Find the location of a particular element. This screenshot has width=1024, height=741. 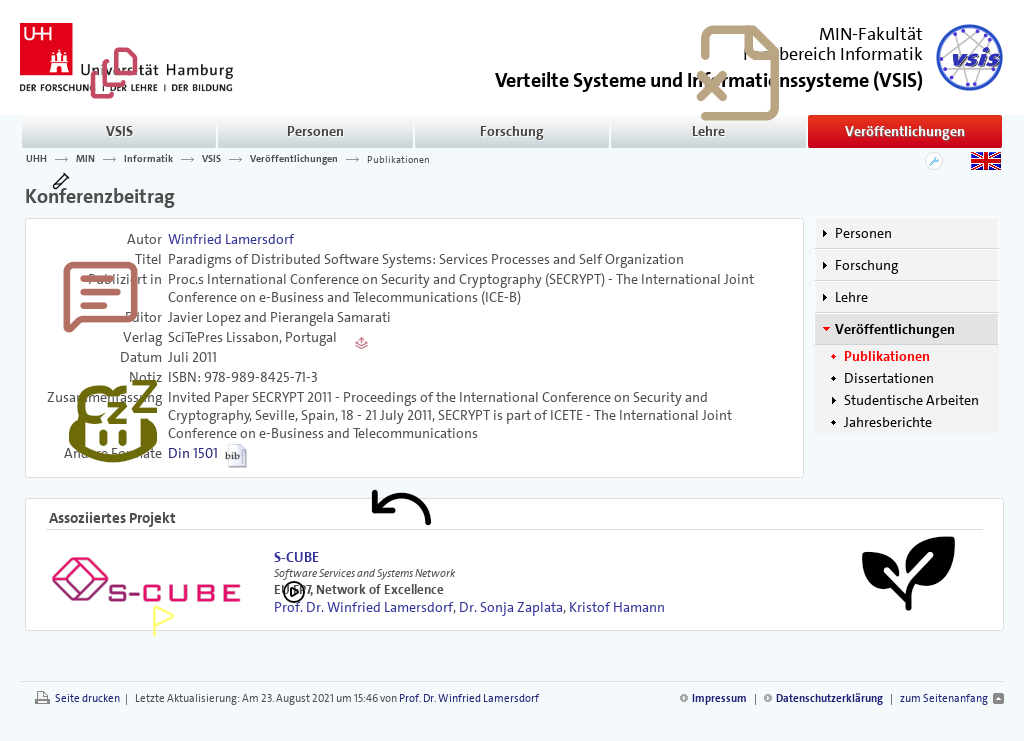

view stacked or grouped files is located at coordinates (114, 73).